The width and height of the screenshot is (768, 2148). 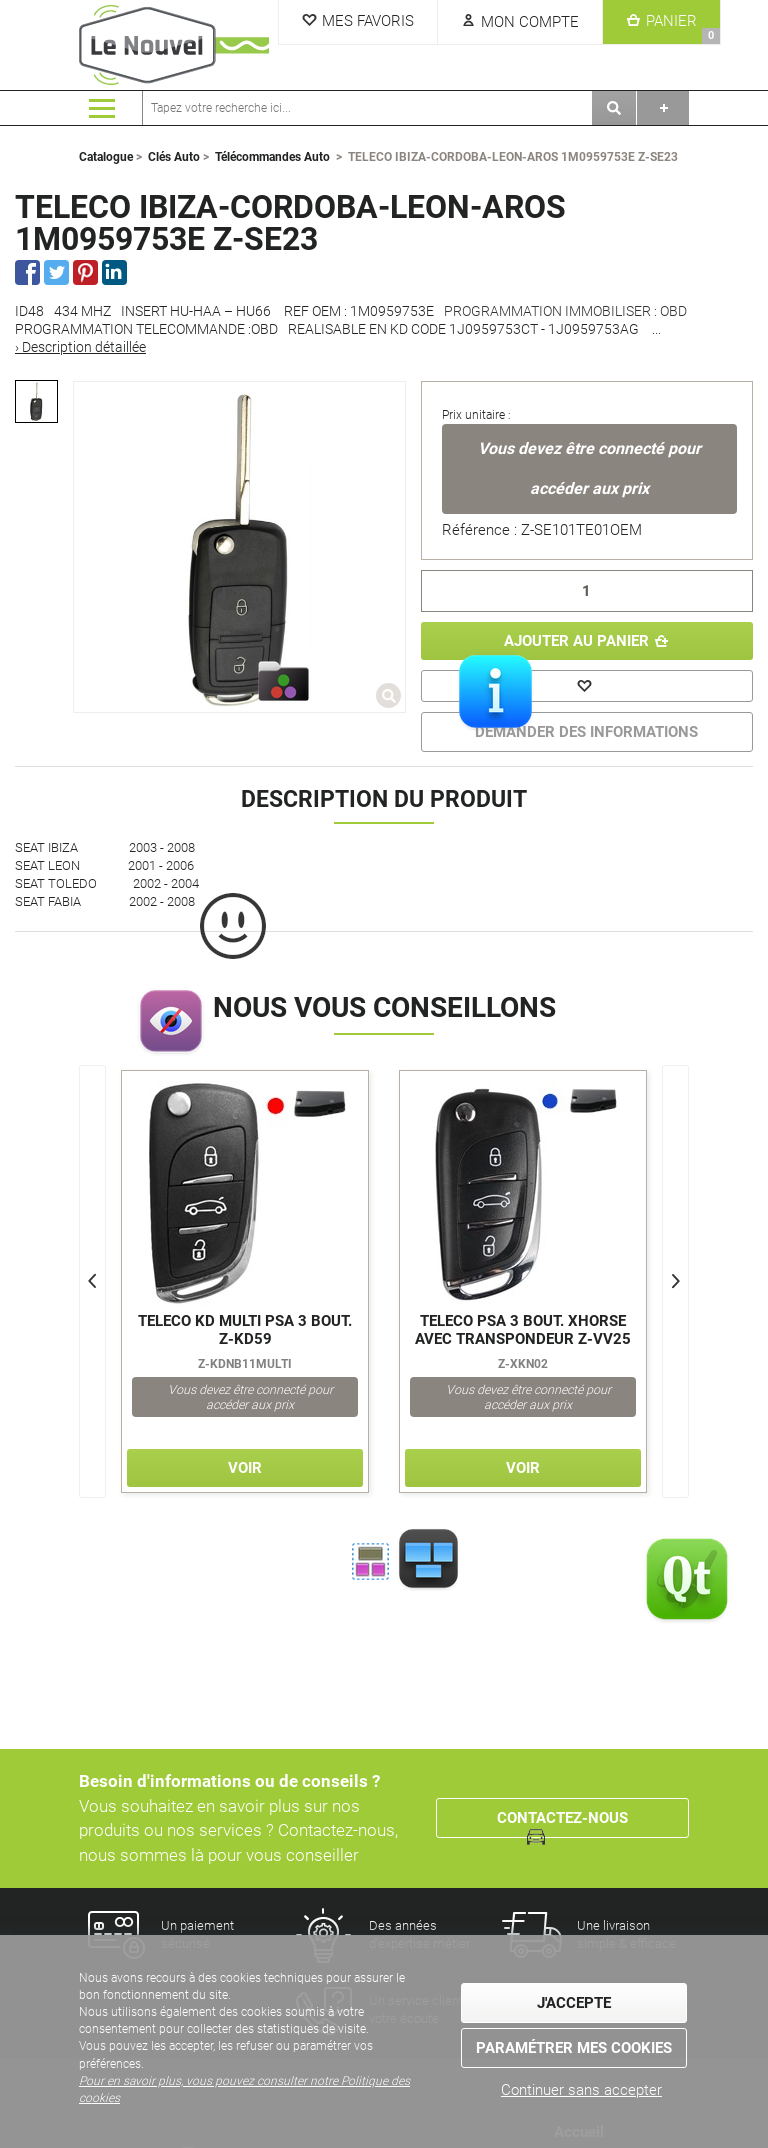 I want to click on open julia programming language project folder, so click(x=283, y=682).